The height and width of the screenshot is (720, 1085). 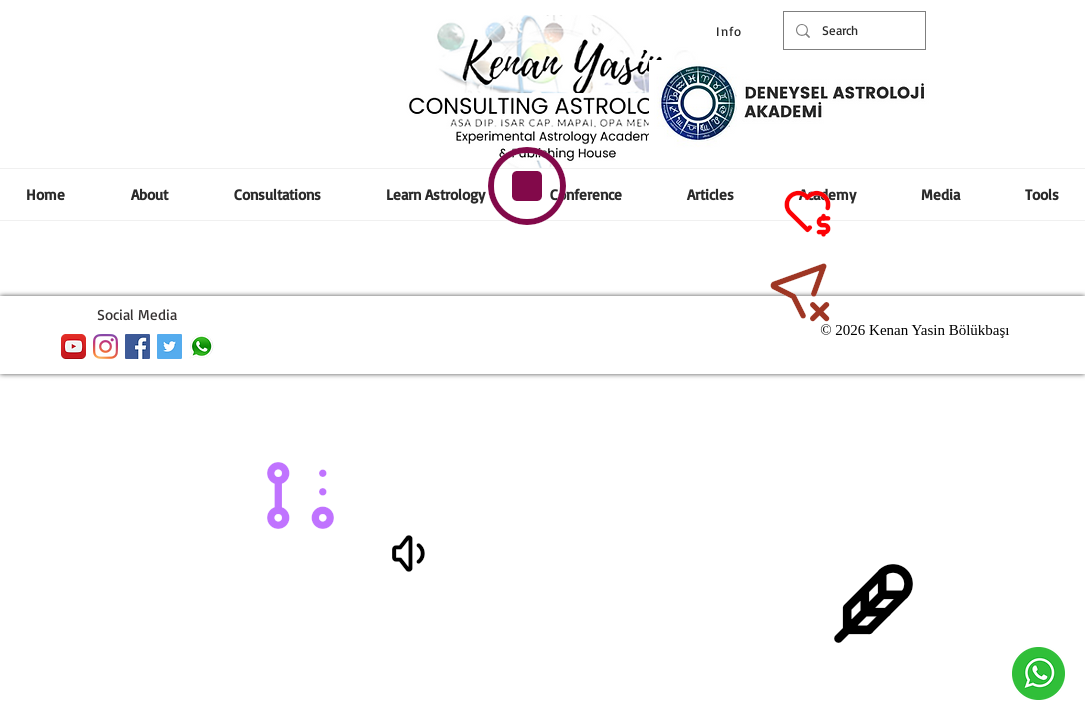 I want to click on adjust audio volume level, so click(x=412, y=553).